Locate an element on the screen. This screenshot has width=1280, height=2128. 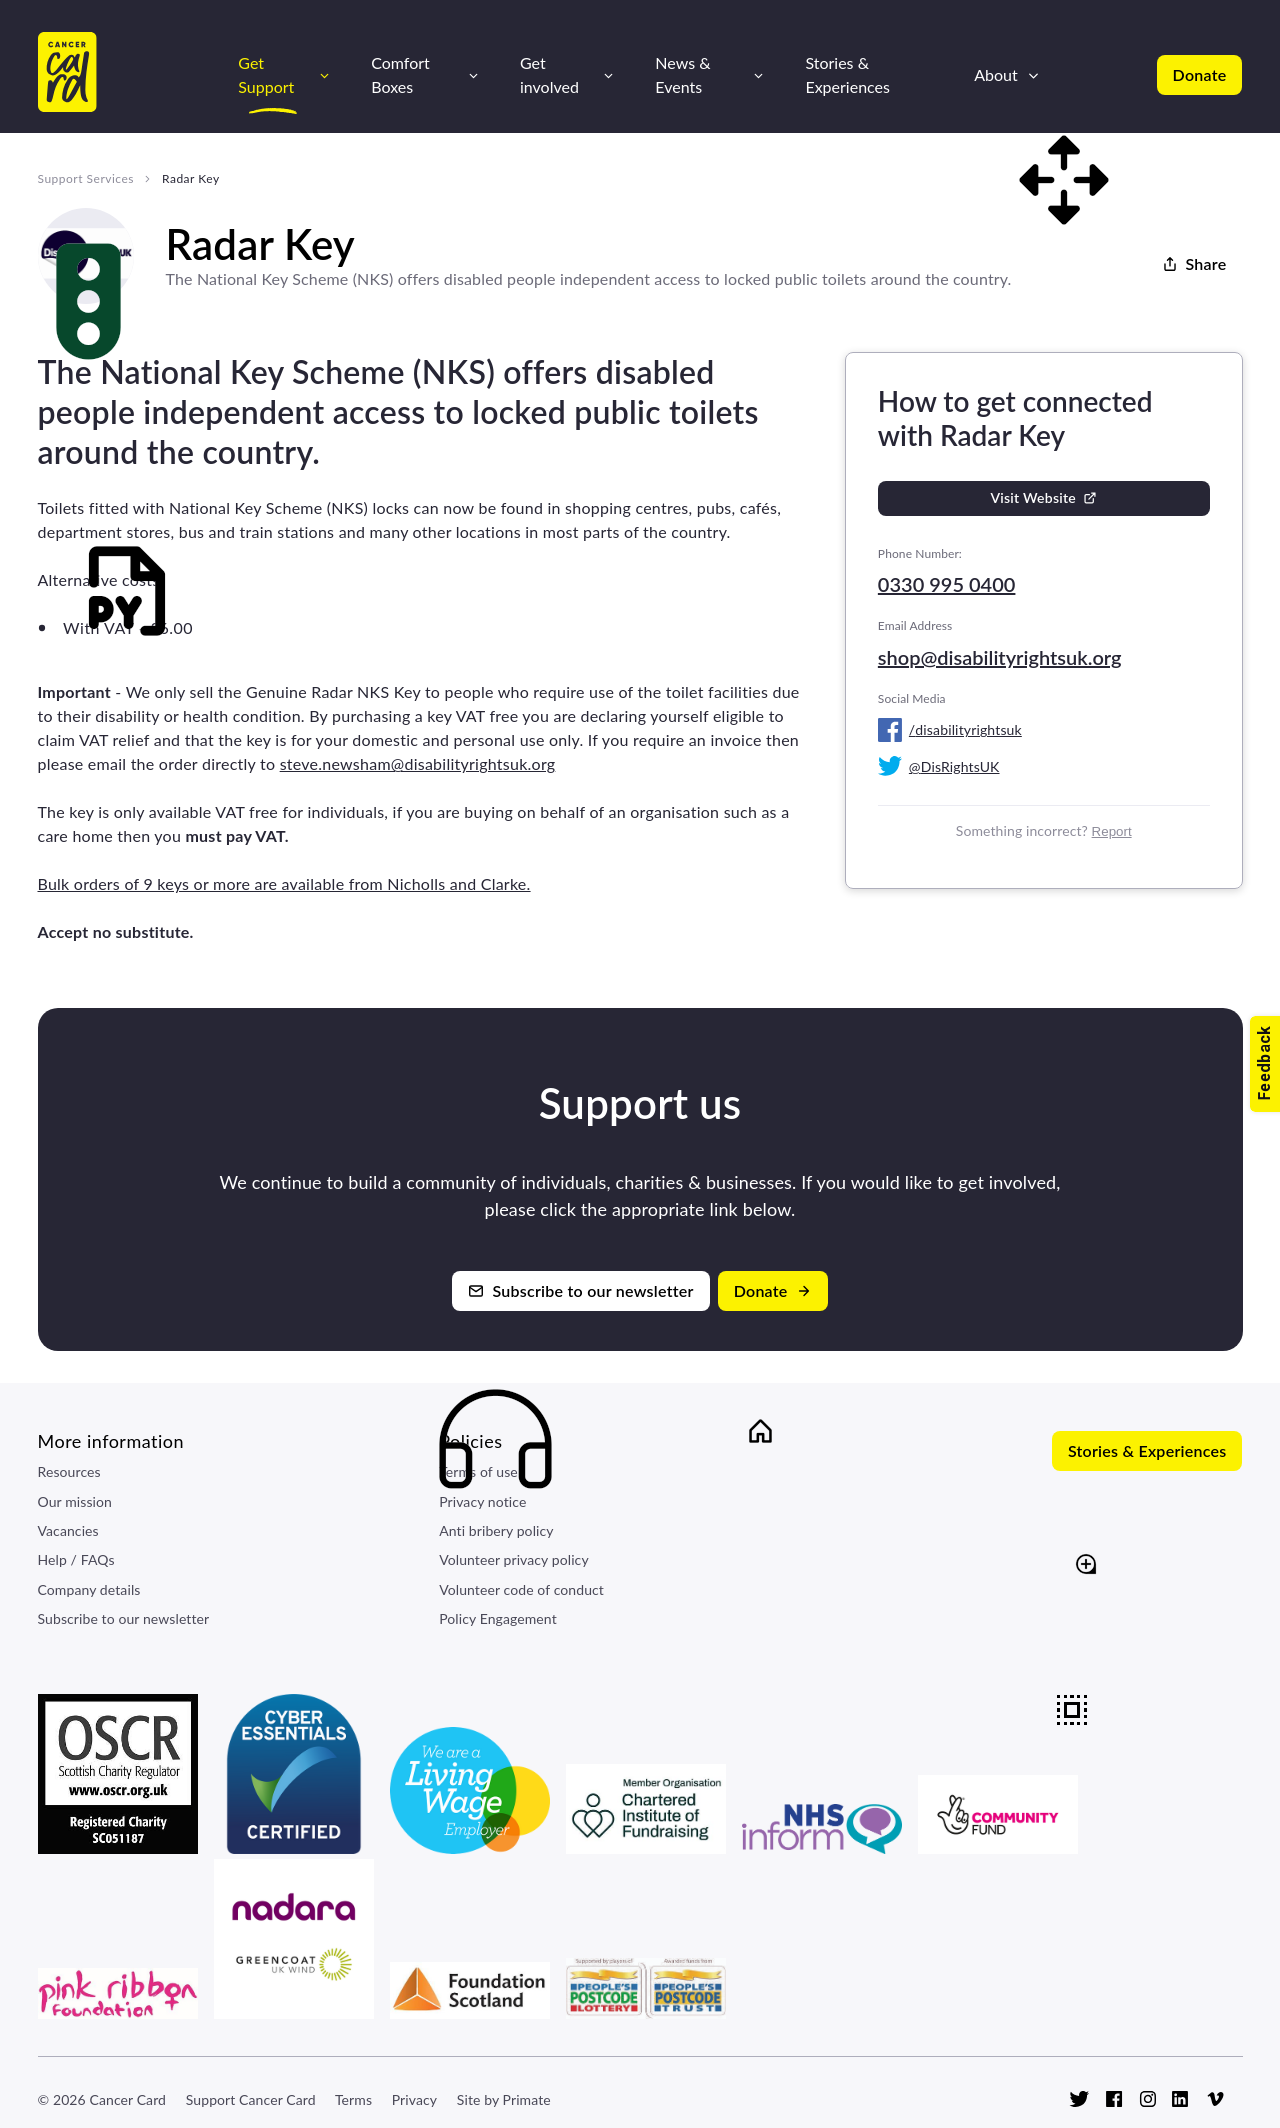
traffic or navigation status indicator is located at coordinates (88, 301).